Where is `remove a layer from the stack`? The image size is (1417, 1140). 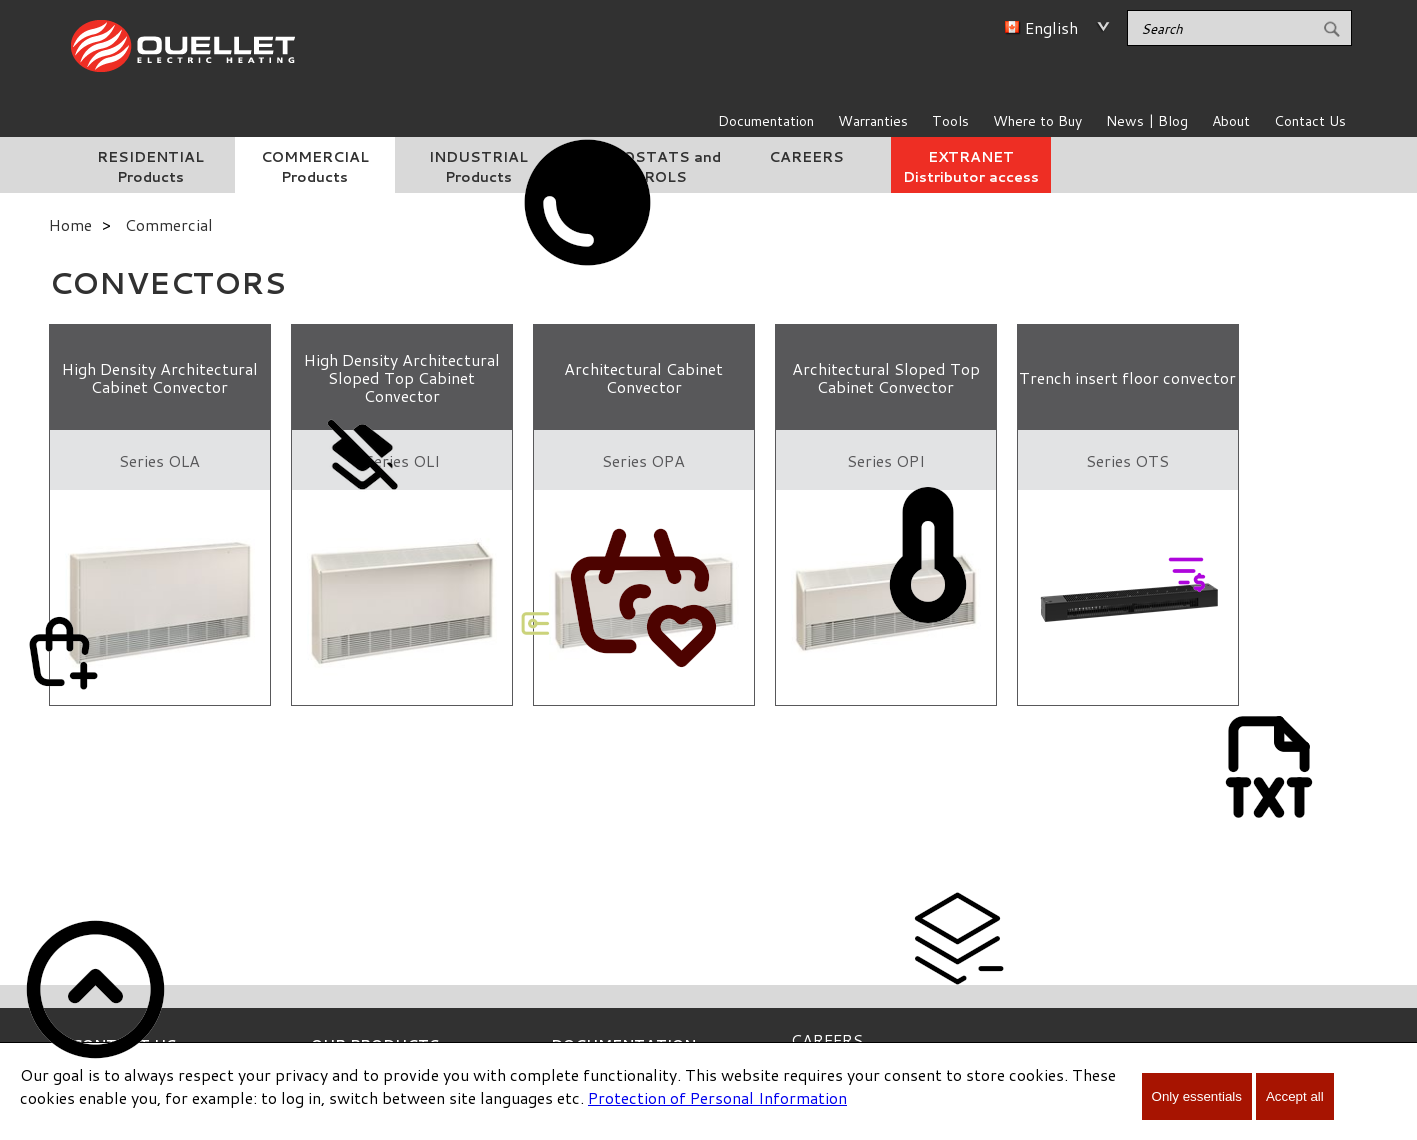 remove a layer from the stack is located at coordinates (957, 938).